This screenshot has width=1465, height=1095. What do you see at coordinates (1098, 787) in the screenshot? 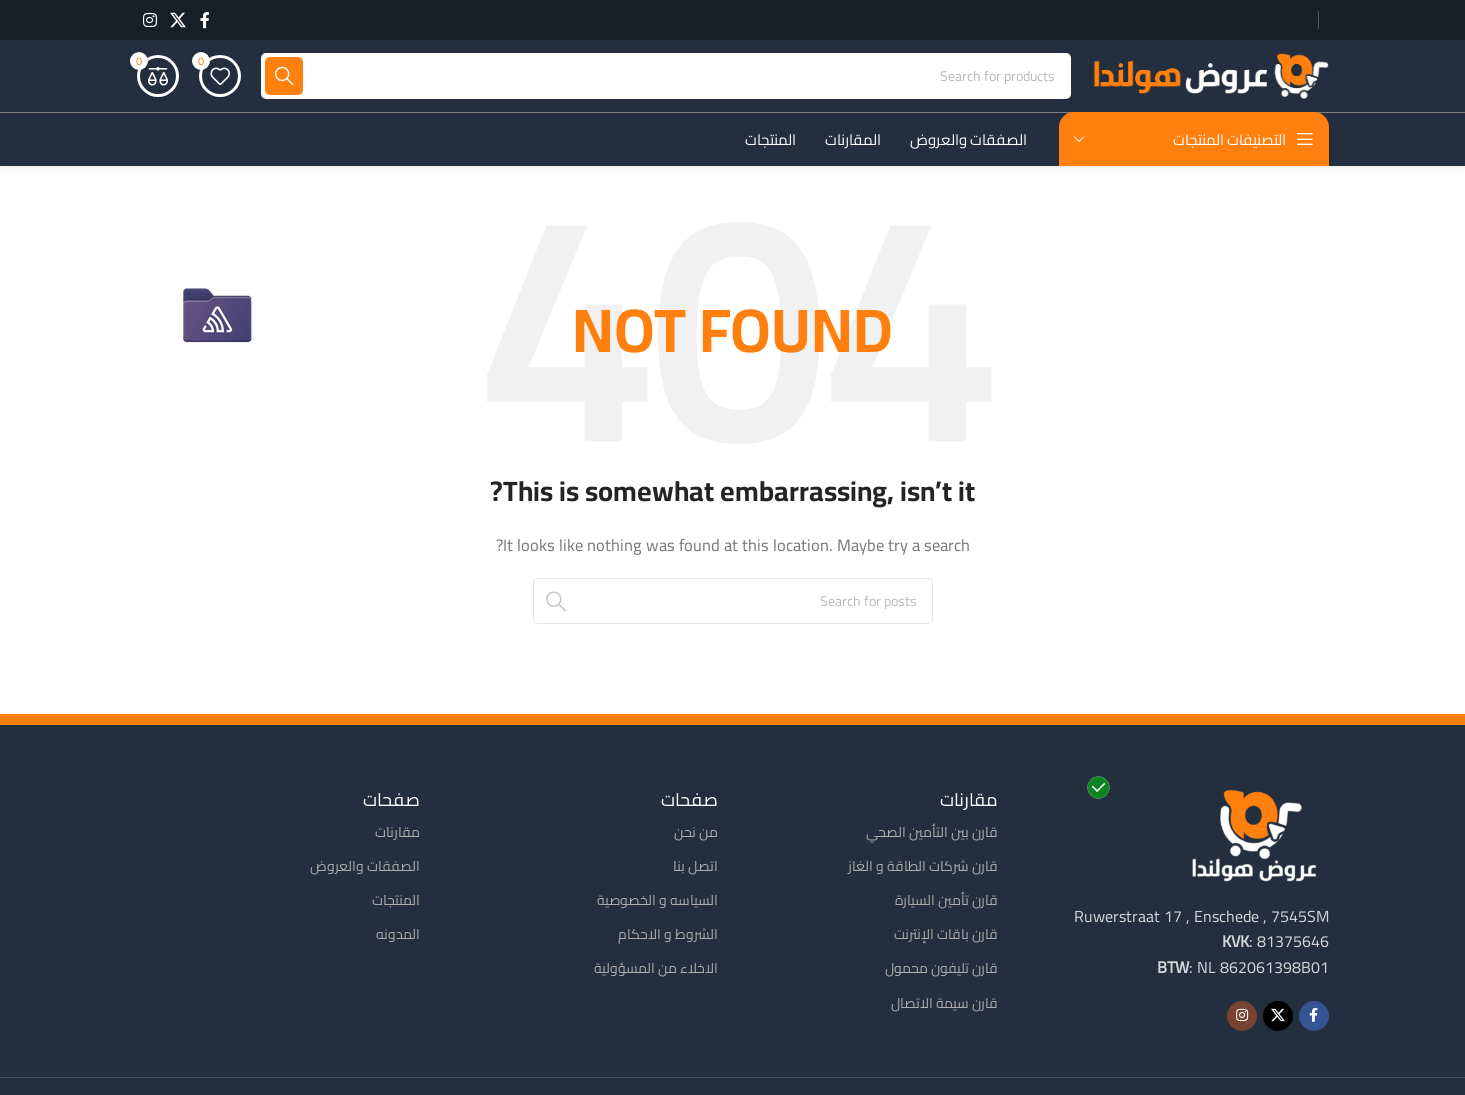
I see `indicates file has been successfully synced` at bounding box center [1098, 787].